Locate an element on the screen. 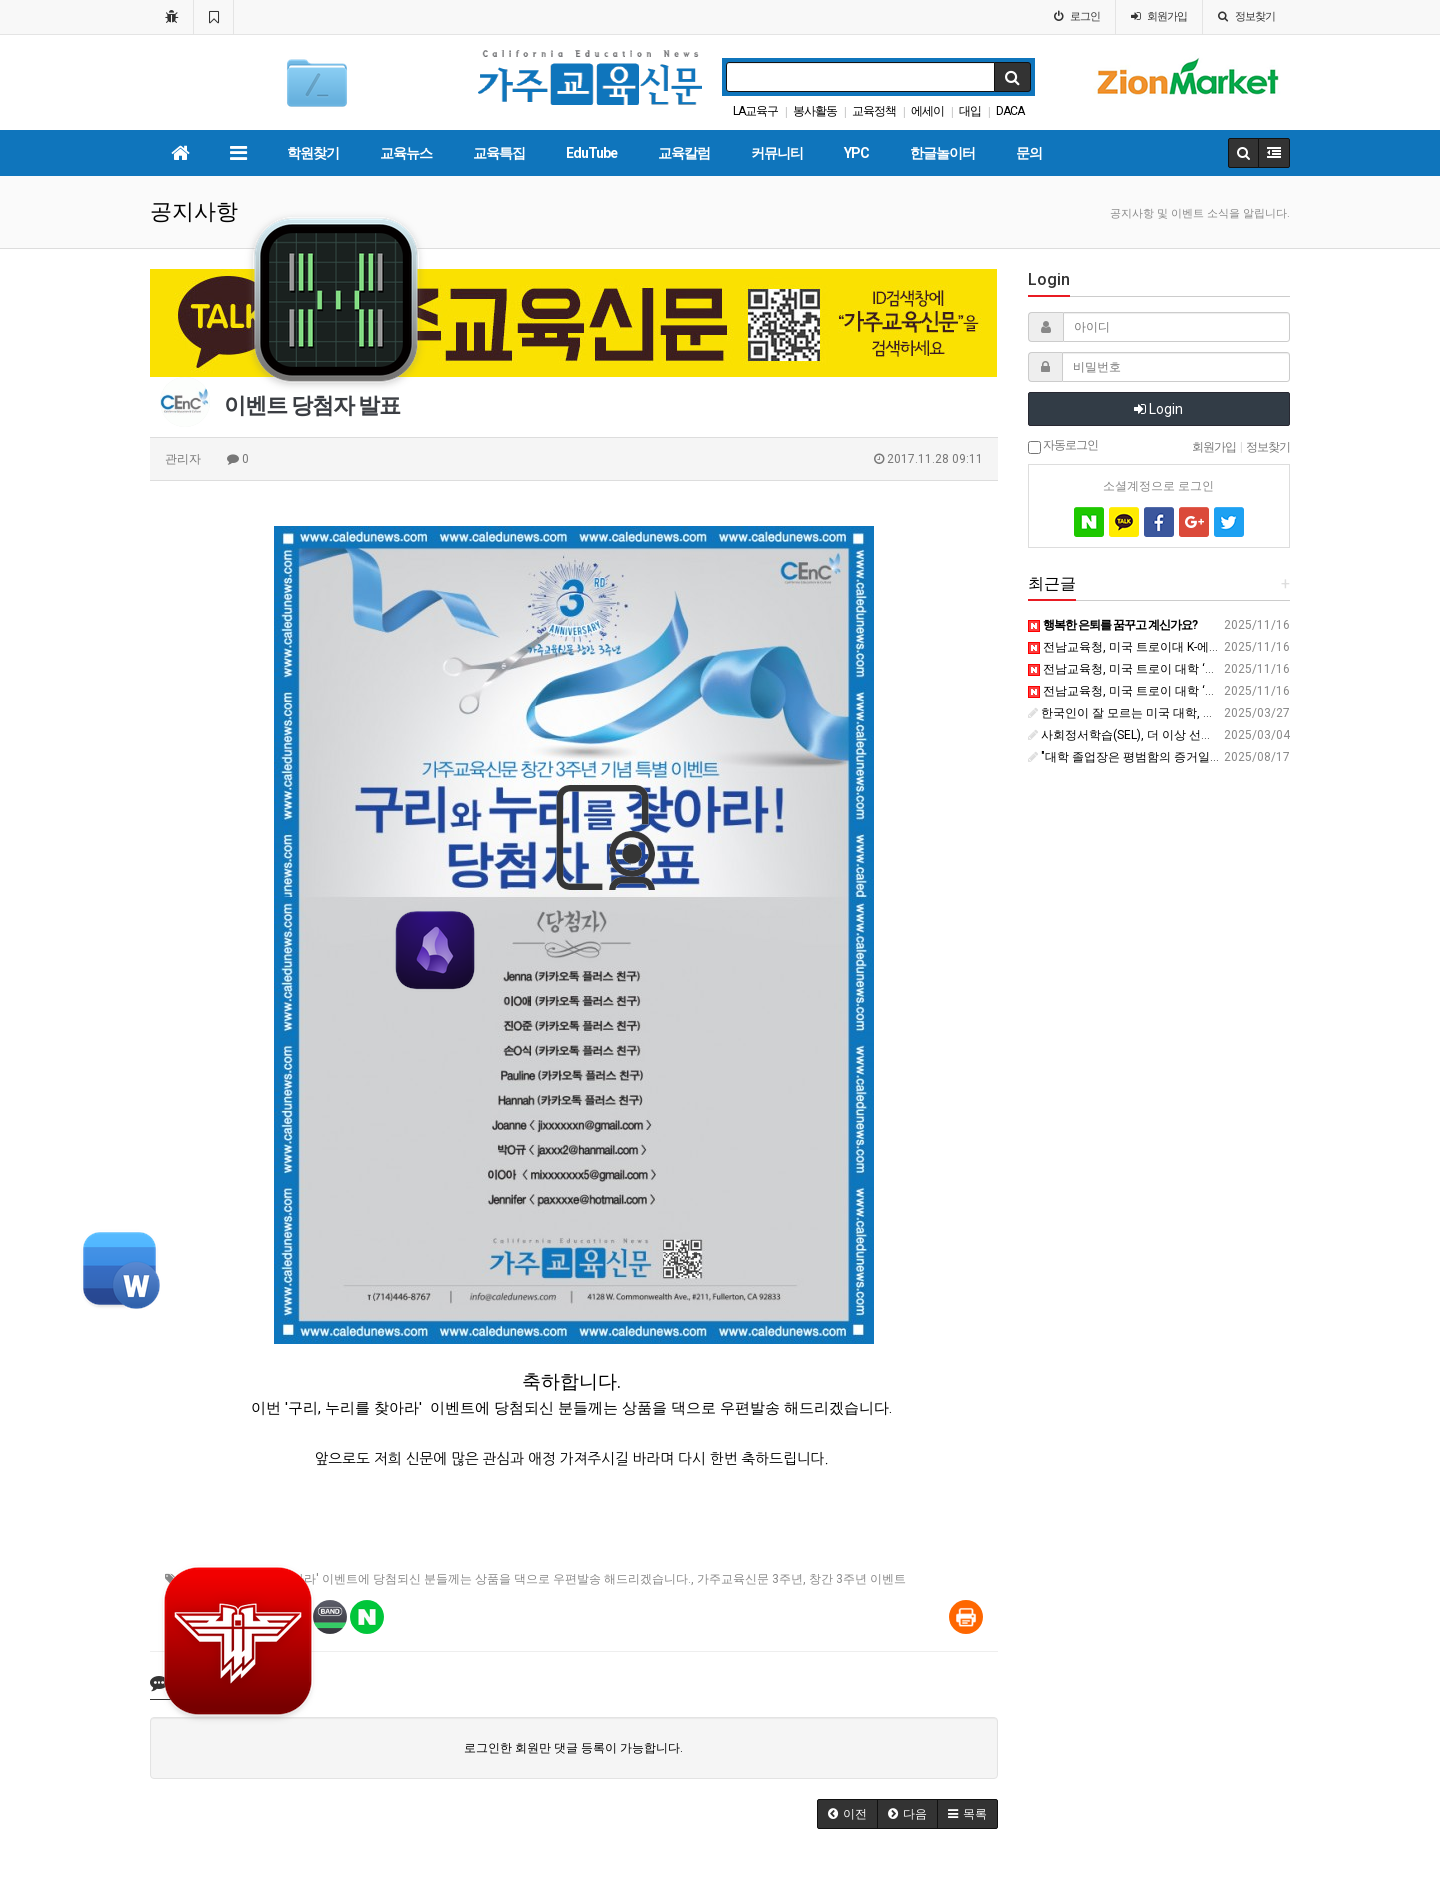  access the root directory is located at coordinates (317, 83).